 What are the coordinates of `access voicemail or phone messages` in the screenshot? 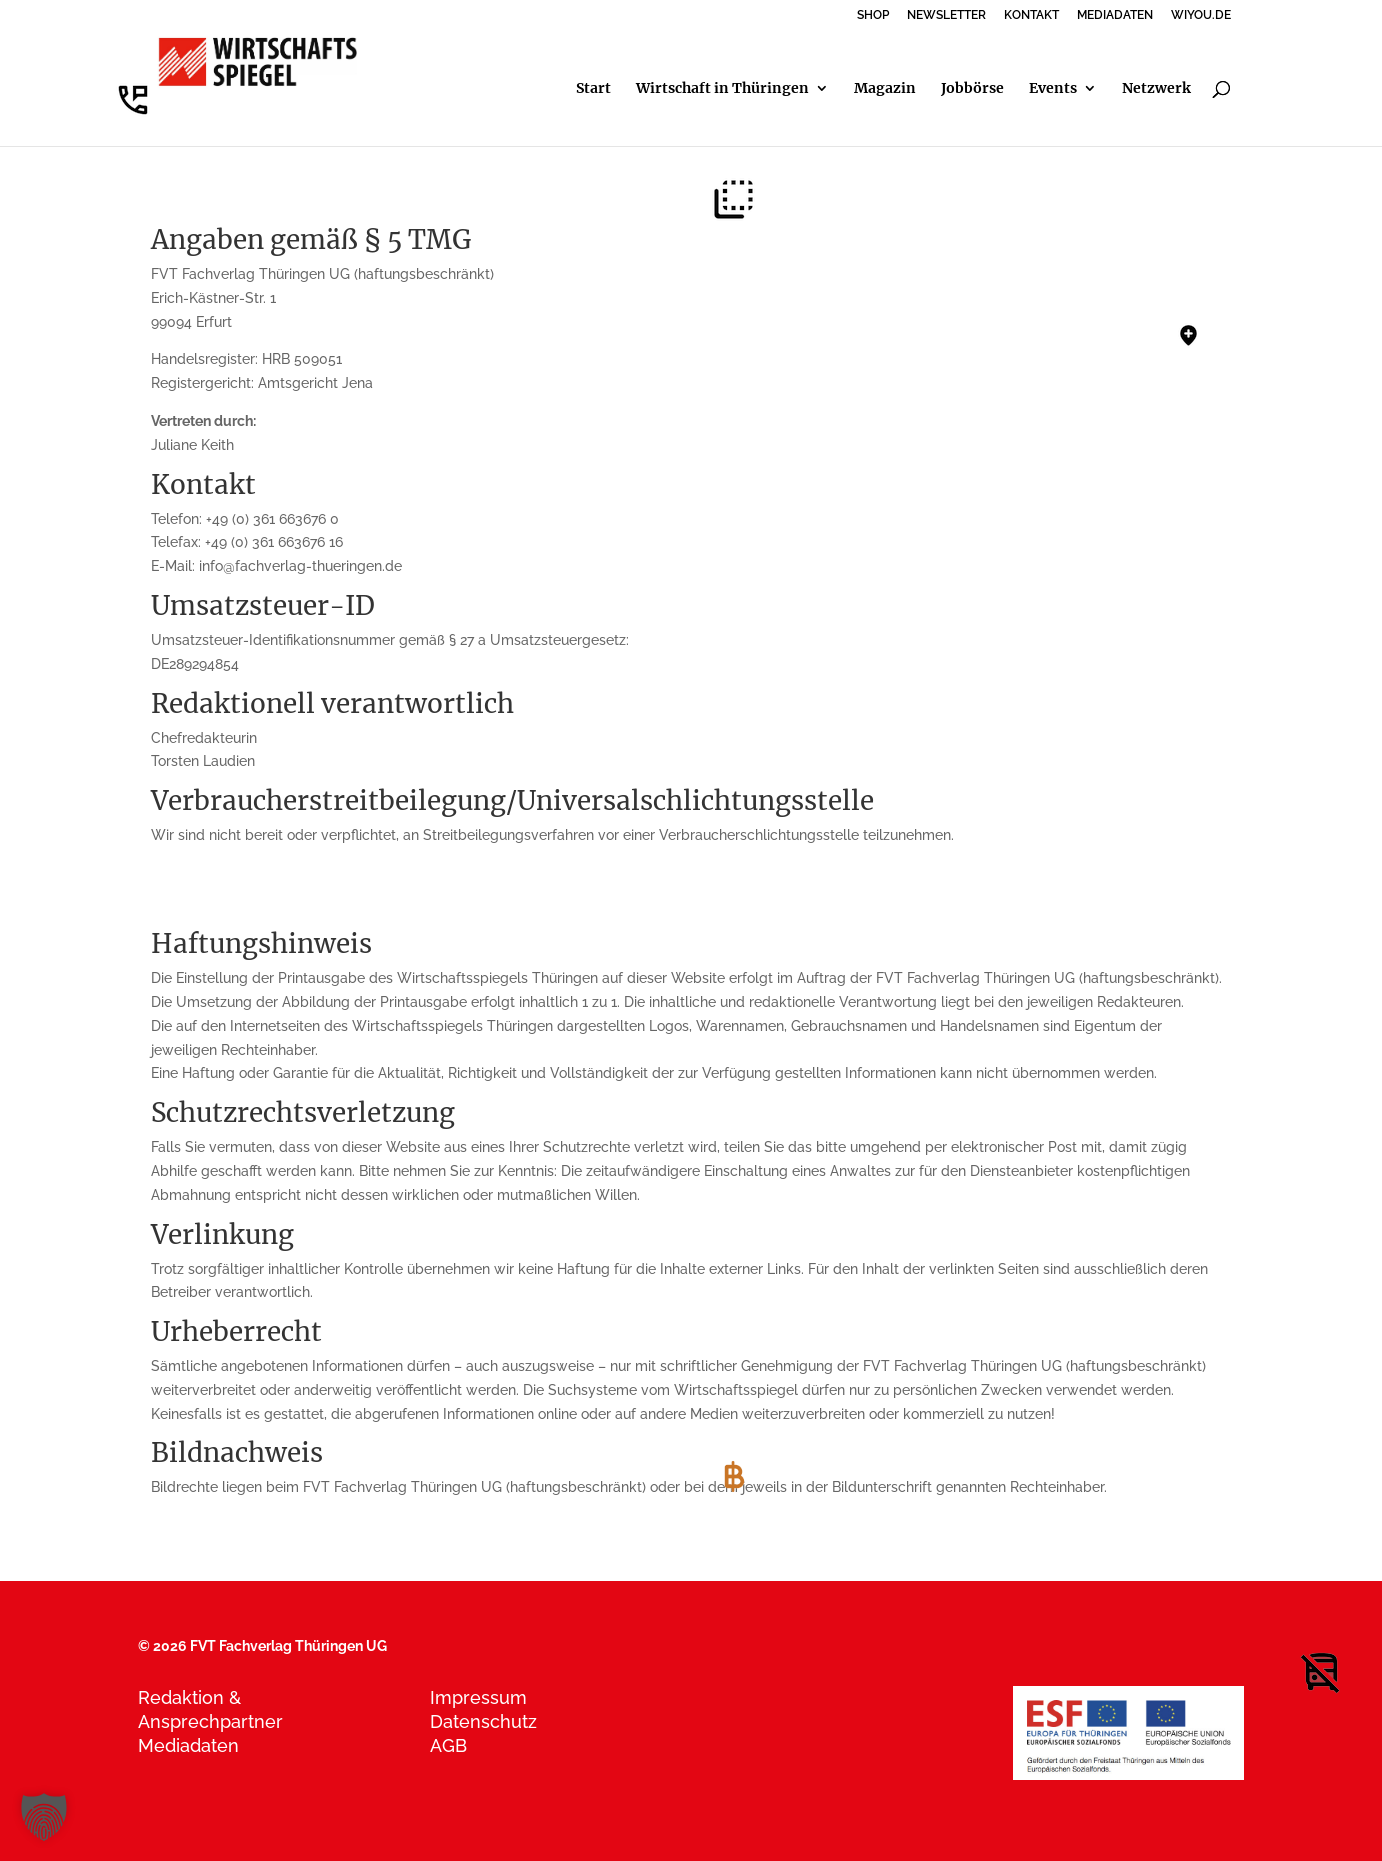 It's located at (133, 100).